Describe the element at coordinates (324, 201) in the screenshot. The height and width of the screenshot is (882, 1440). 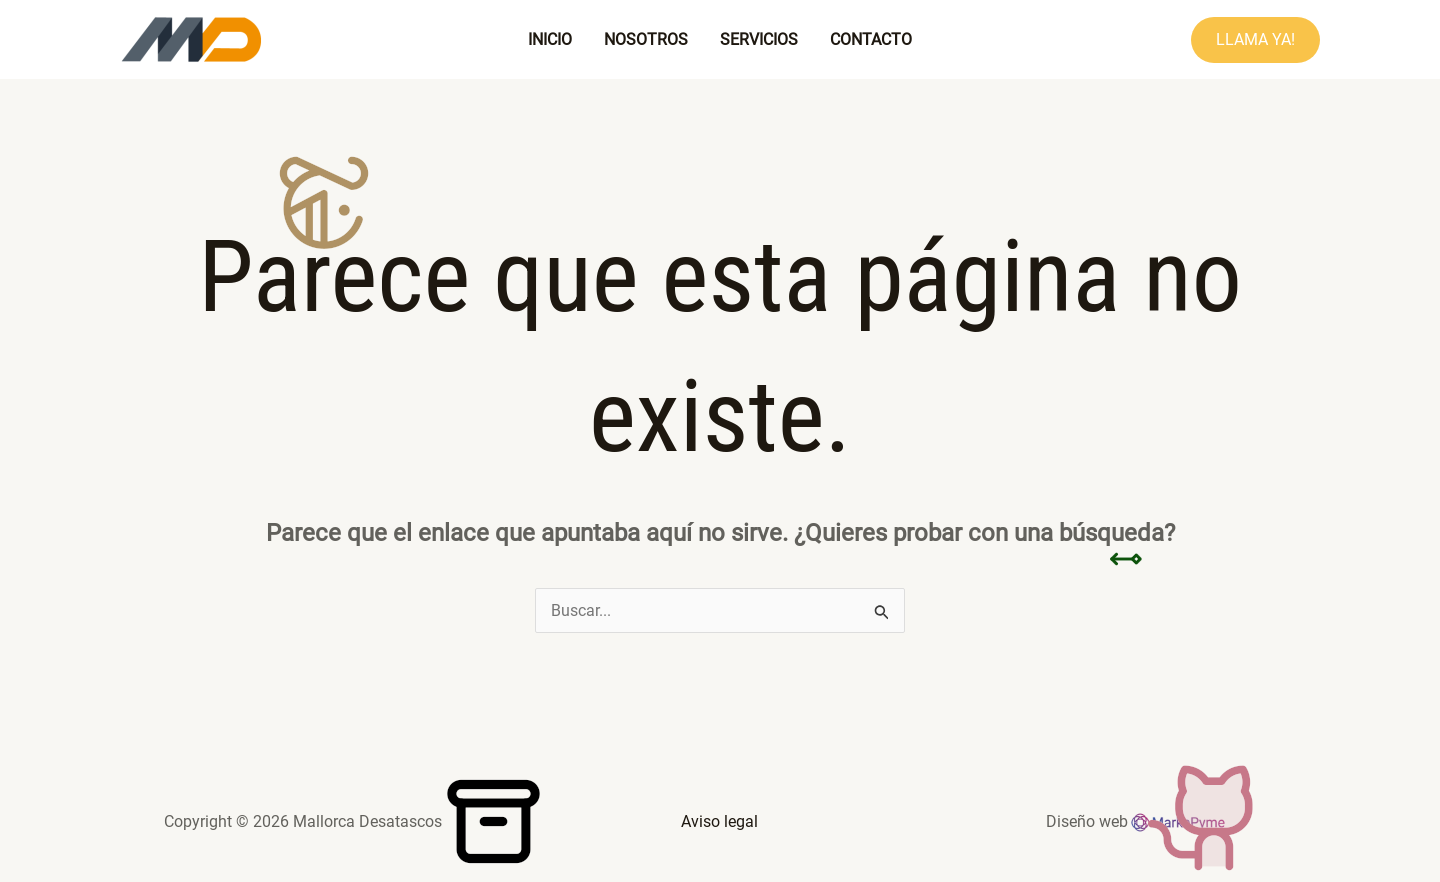
I see `open The New York Times app` at that location.